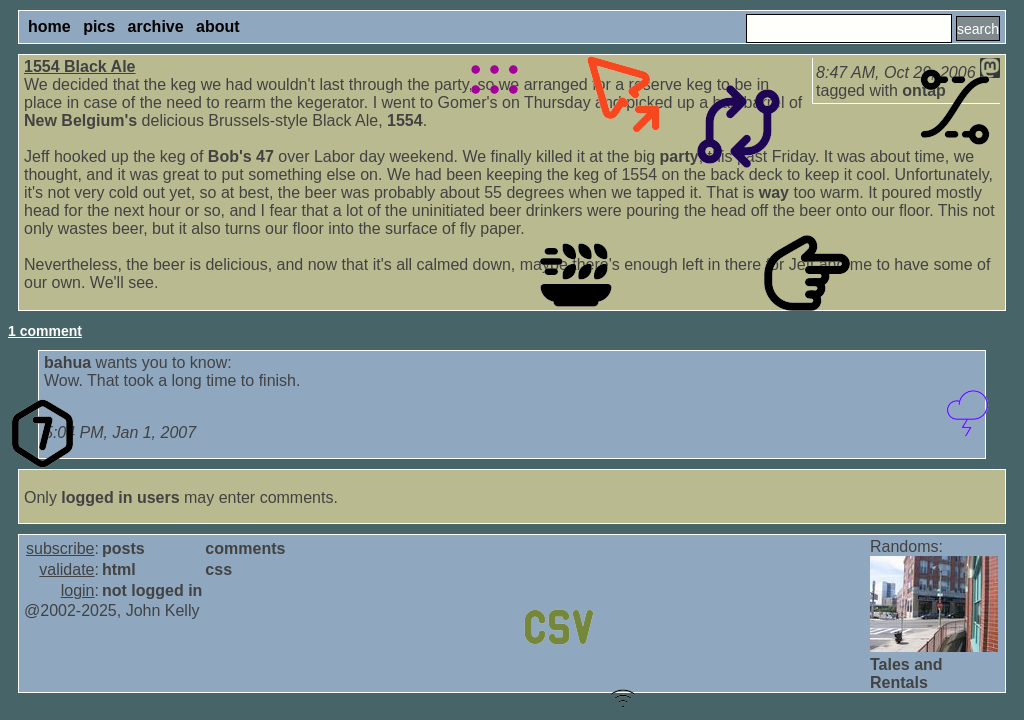 This screenshot has height=720, width=1024. I want to click on export data as a CSV file, so click(559, 627).